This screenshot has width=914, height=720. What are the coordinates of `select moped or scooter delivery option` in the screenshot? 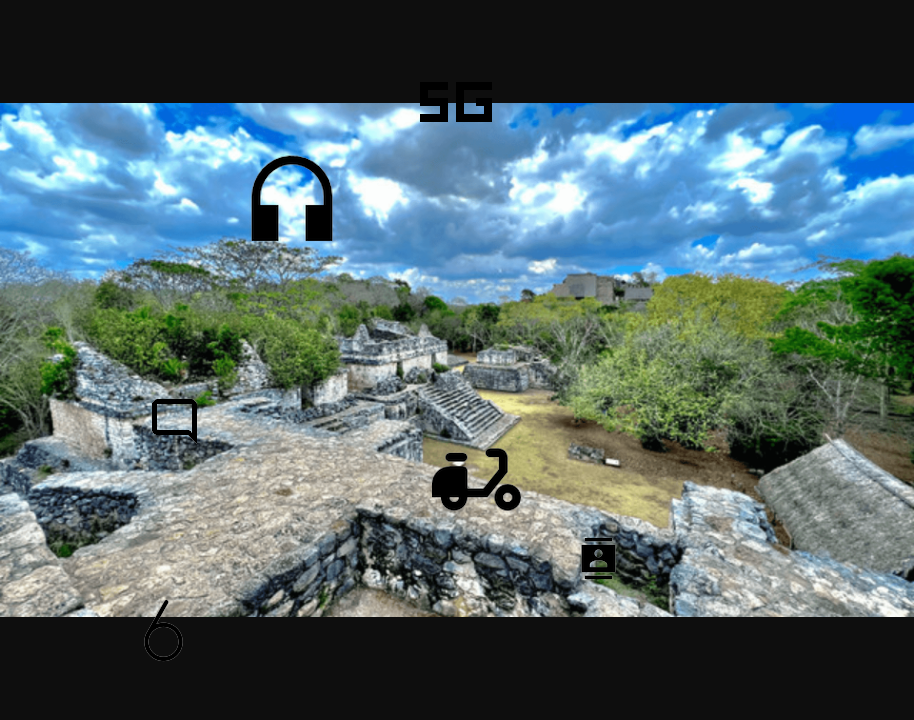 It's located at (476, 479).